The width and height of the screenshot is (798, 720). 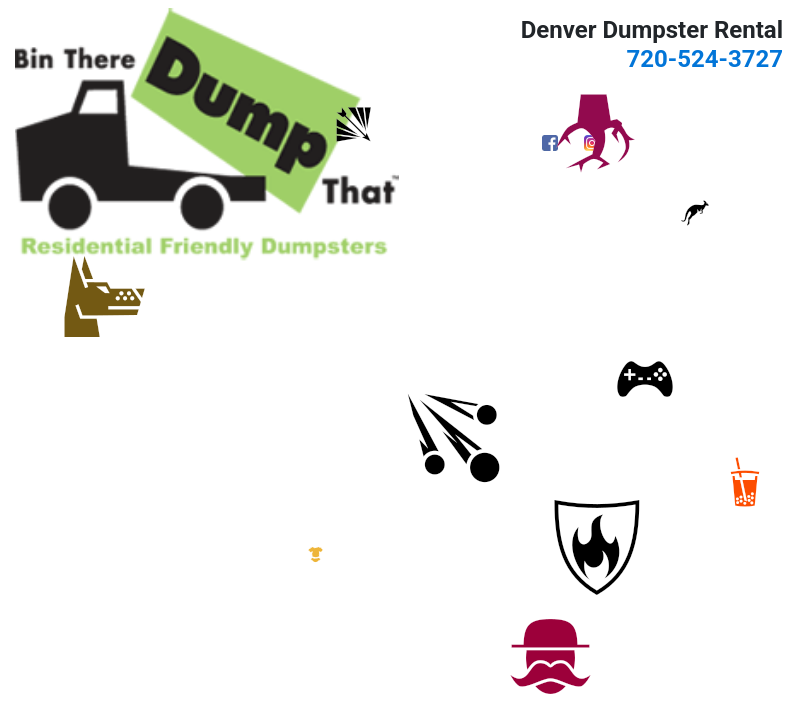 I want to click on equip fur armor or primitive clothing, so click(x=315, y=554).